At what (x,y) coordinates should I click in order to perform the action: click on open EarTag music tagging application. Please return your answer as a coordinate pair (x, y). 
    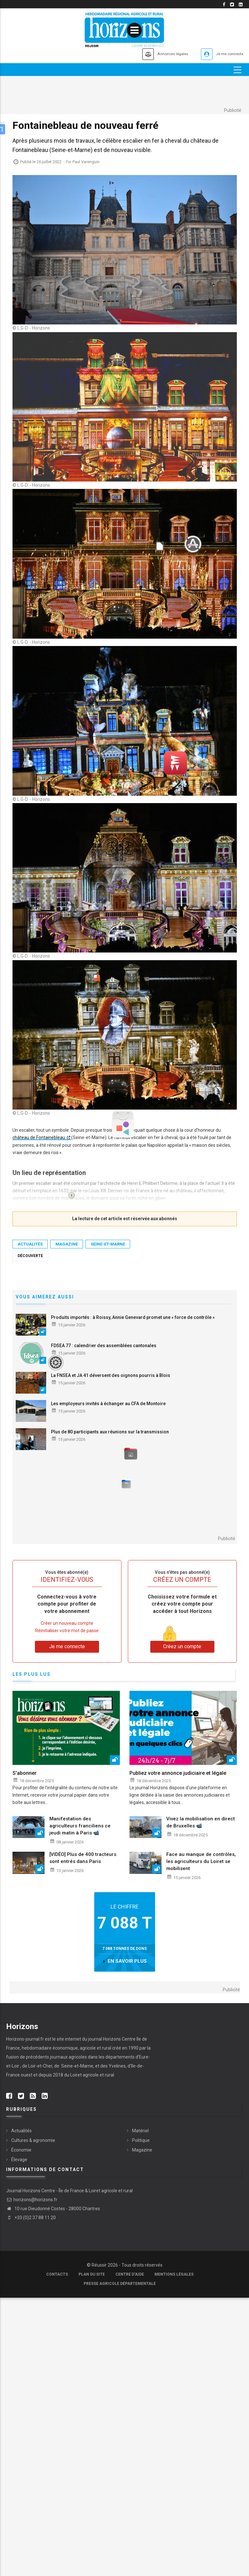
    Looking at the image, I should click on (170, 1633).